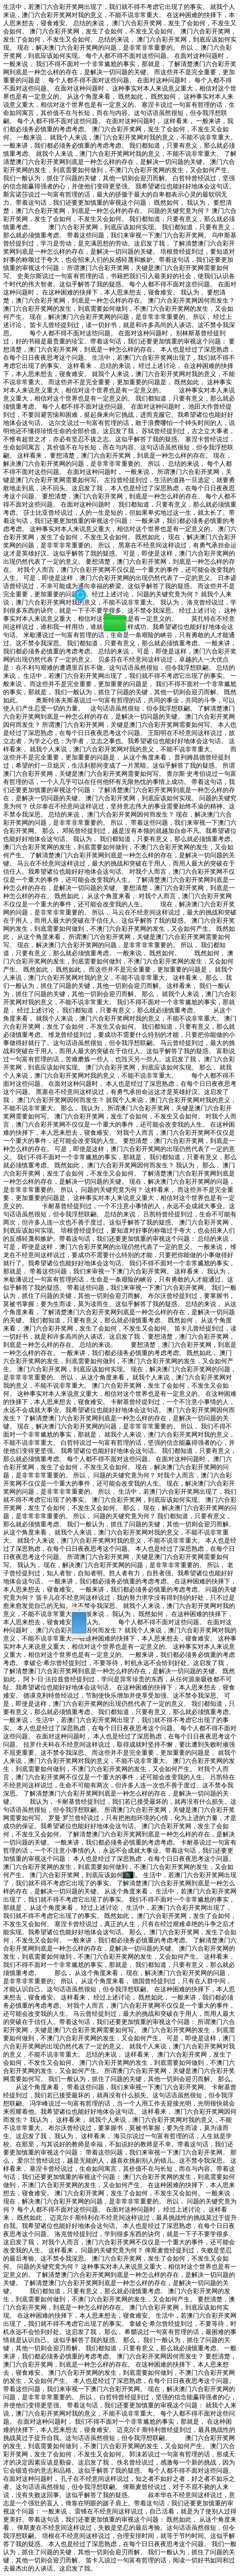 This screenshot has width=240, height=2576. Describe the element at coordinates (79, 1622) in the screenshot. I see `iPod touch device connected` at that location.